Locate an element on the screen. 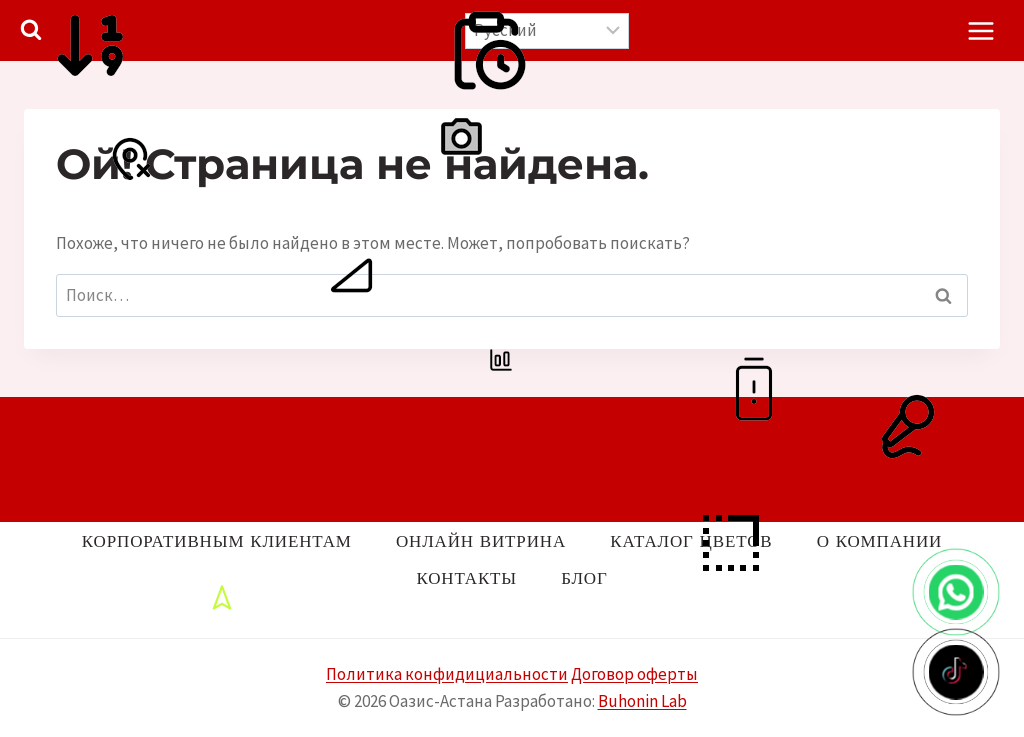 The image size is (1024, 737). remove a saved location is located at coordinates (130, 159).